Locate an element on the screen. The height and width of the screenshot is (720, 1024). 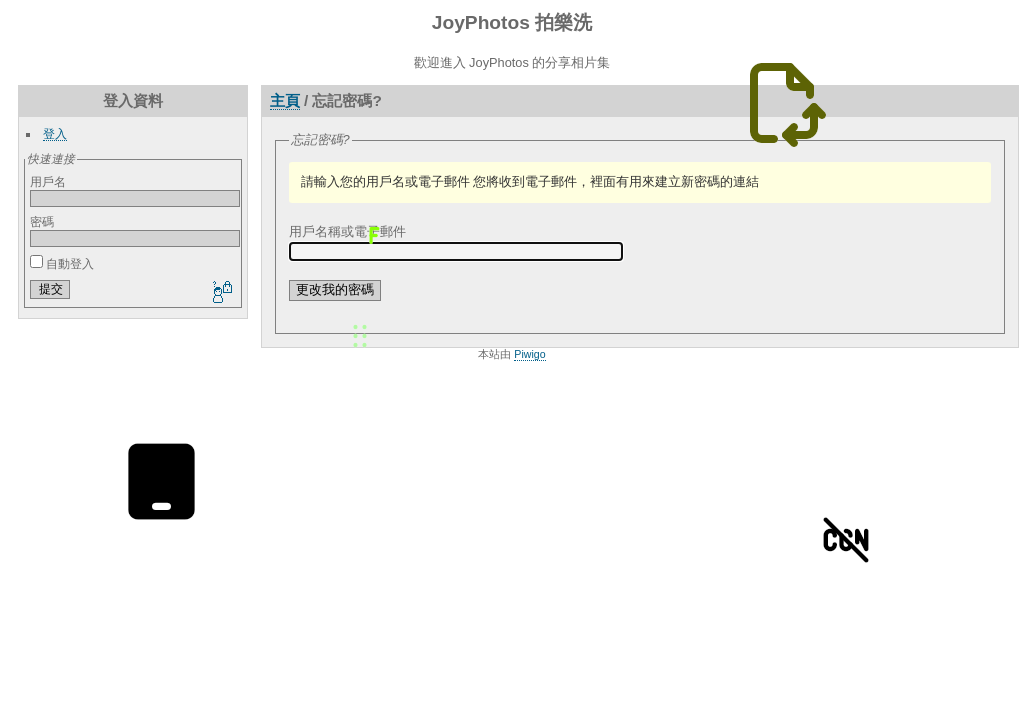
http connection disabled or unavailable is located at coordinates (846, 540).